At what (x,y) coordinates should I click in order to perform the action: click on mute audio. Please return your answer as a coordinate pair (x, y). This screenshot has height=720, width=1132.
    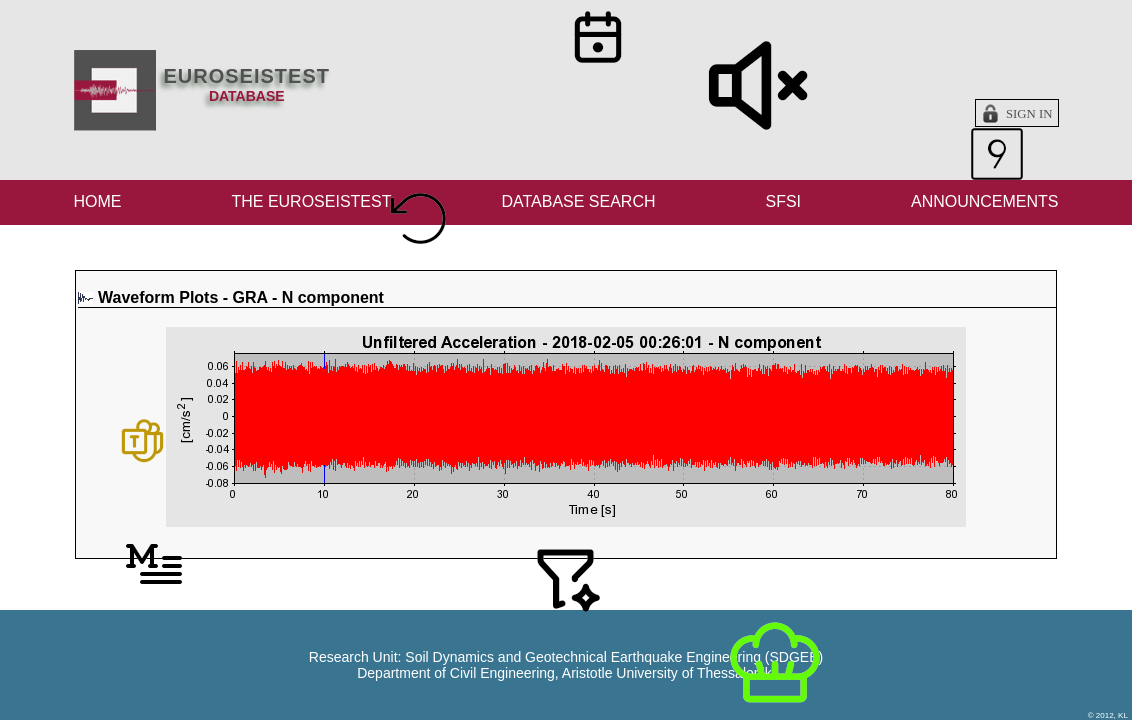
    Looking at the image, I should click on (756, 85).